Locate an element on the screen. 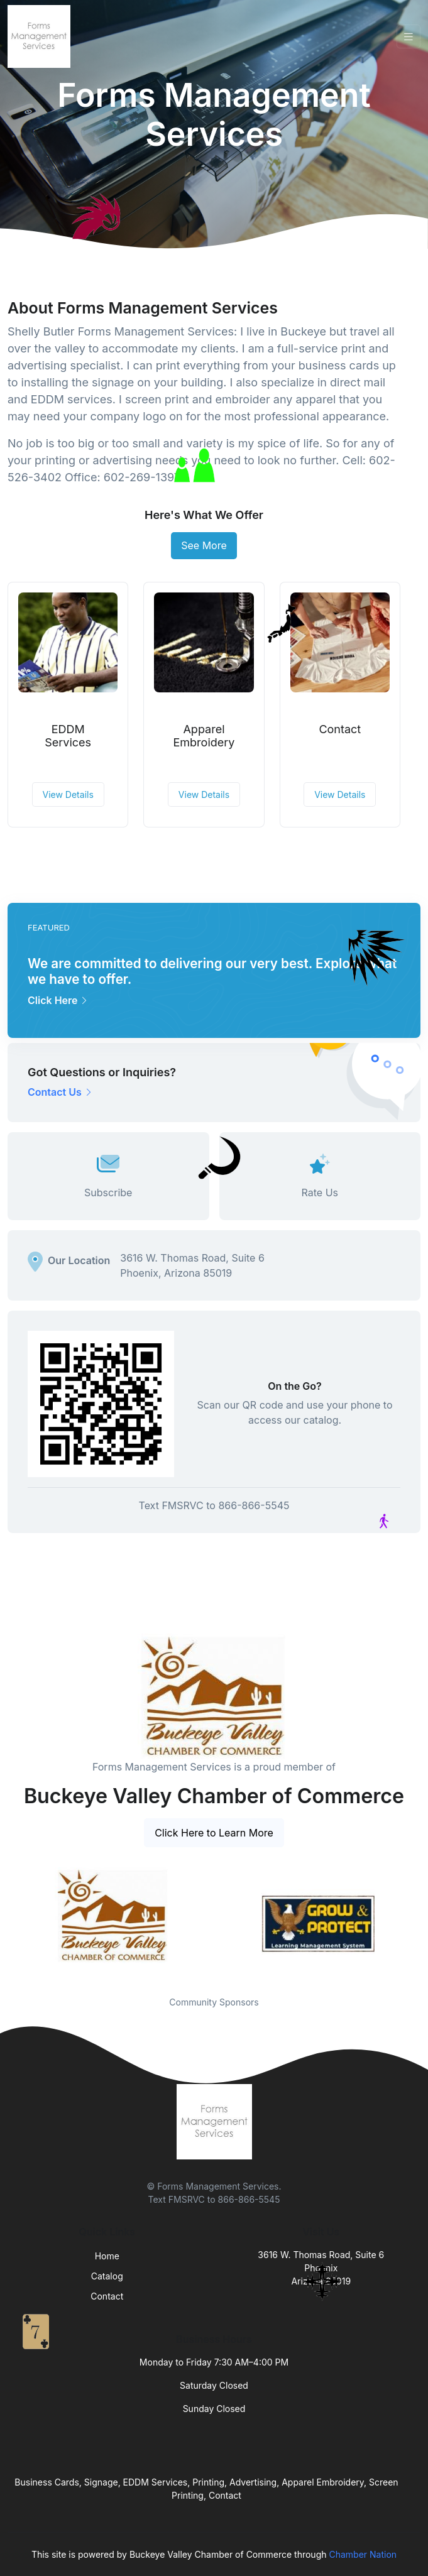 The image size is (428, 2576). select japan as your region or country is located at coordinates (282, 623).